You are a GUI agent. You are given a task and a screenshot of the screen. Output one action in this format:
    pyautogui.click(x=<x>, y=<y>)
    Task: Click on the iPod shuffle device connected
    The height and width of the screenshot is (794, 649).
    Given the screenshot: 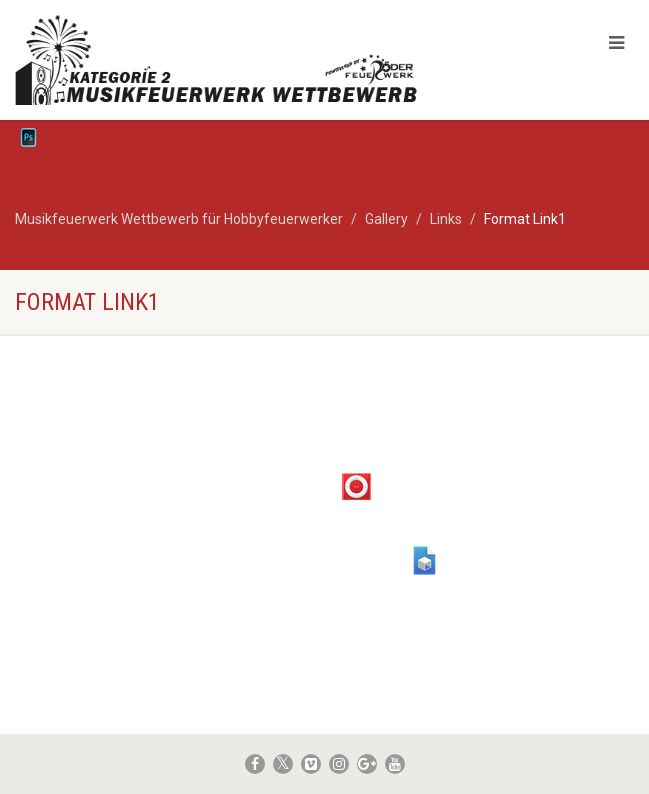 What is the action you would take?
    pyautogui.click(x=356, y=486)
    